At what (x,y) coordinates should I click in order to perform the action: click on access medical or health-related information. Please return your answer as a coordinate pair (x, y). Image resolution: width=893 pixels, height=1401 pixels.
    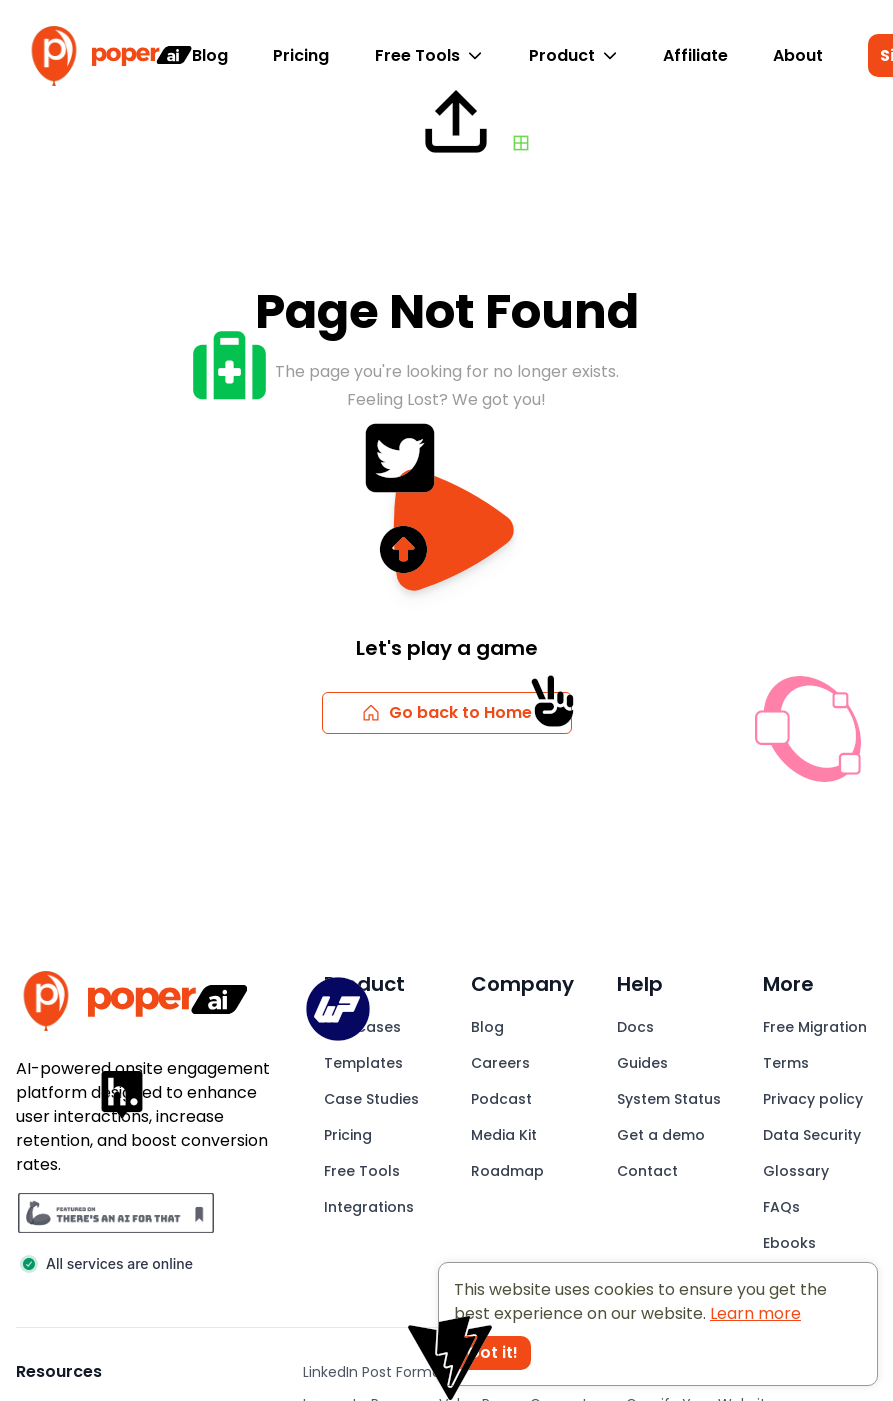
    Looking at the image, I should click on (229, 367).